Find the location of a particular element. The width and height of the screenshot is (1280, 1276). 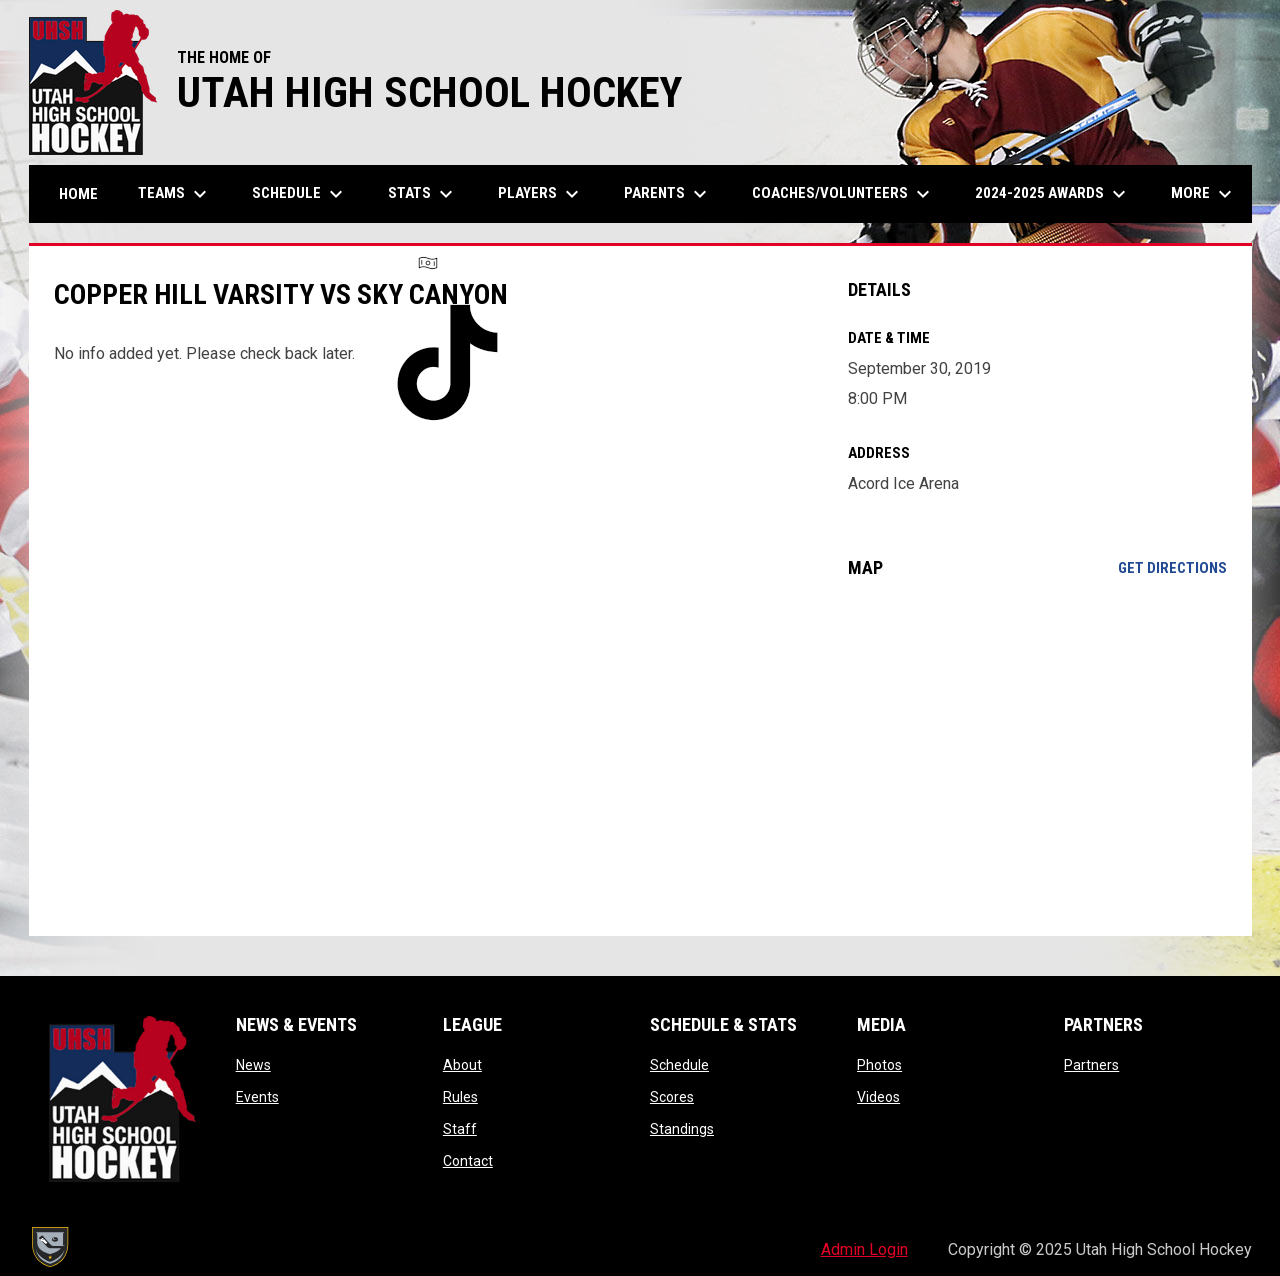

open TikTok app is located at coordinates (447, 362).